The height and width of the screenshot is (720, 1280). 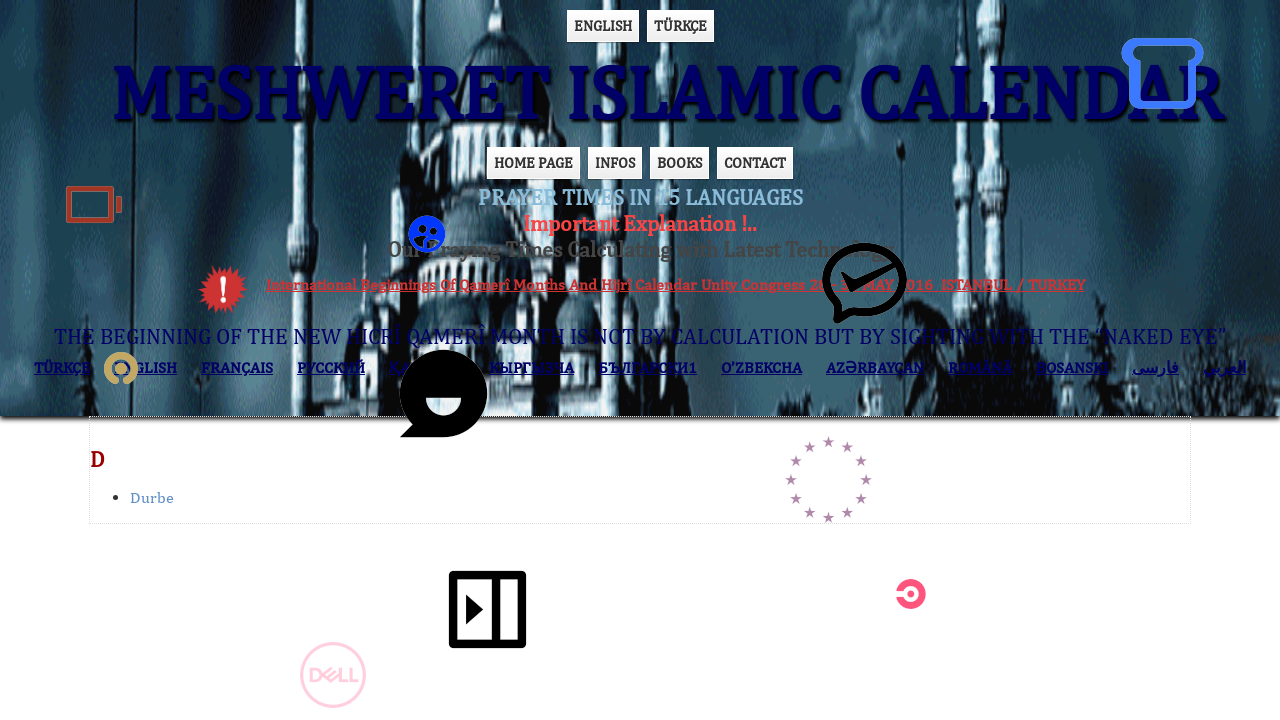 What do you see at coordinates (911, 594) in the screenshot?
I see `open CircleCI dashboard` at bounding box center [911, 594].